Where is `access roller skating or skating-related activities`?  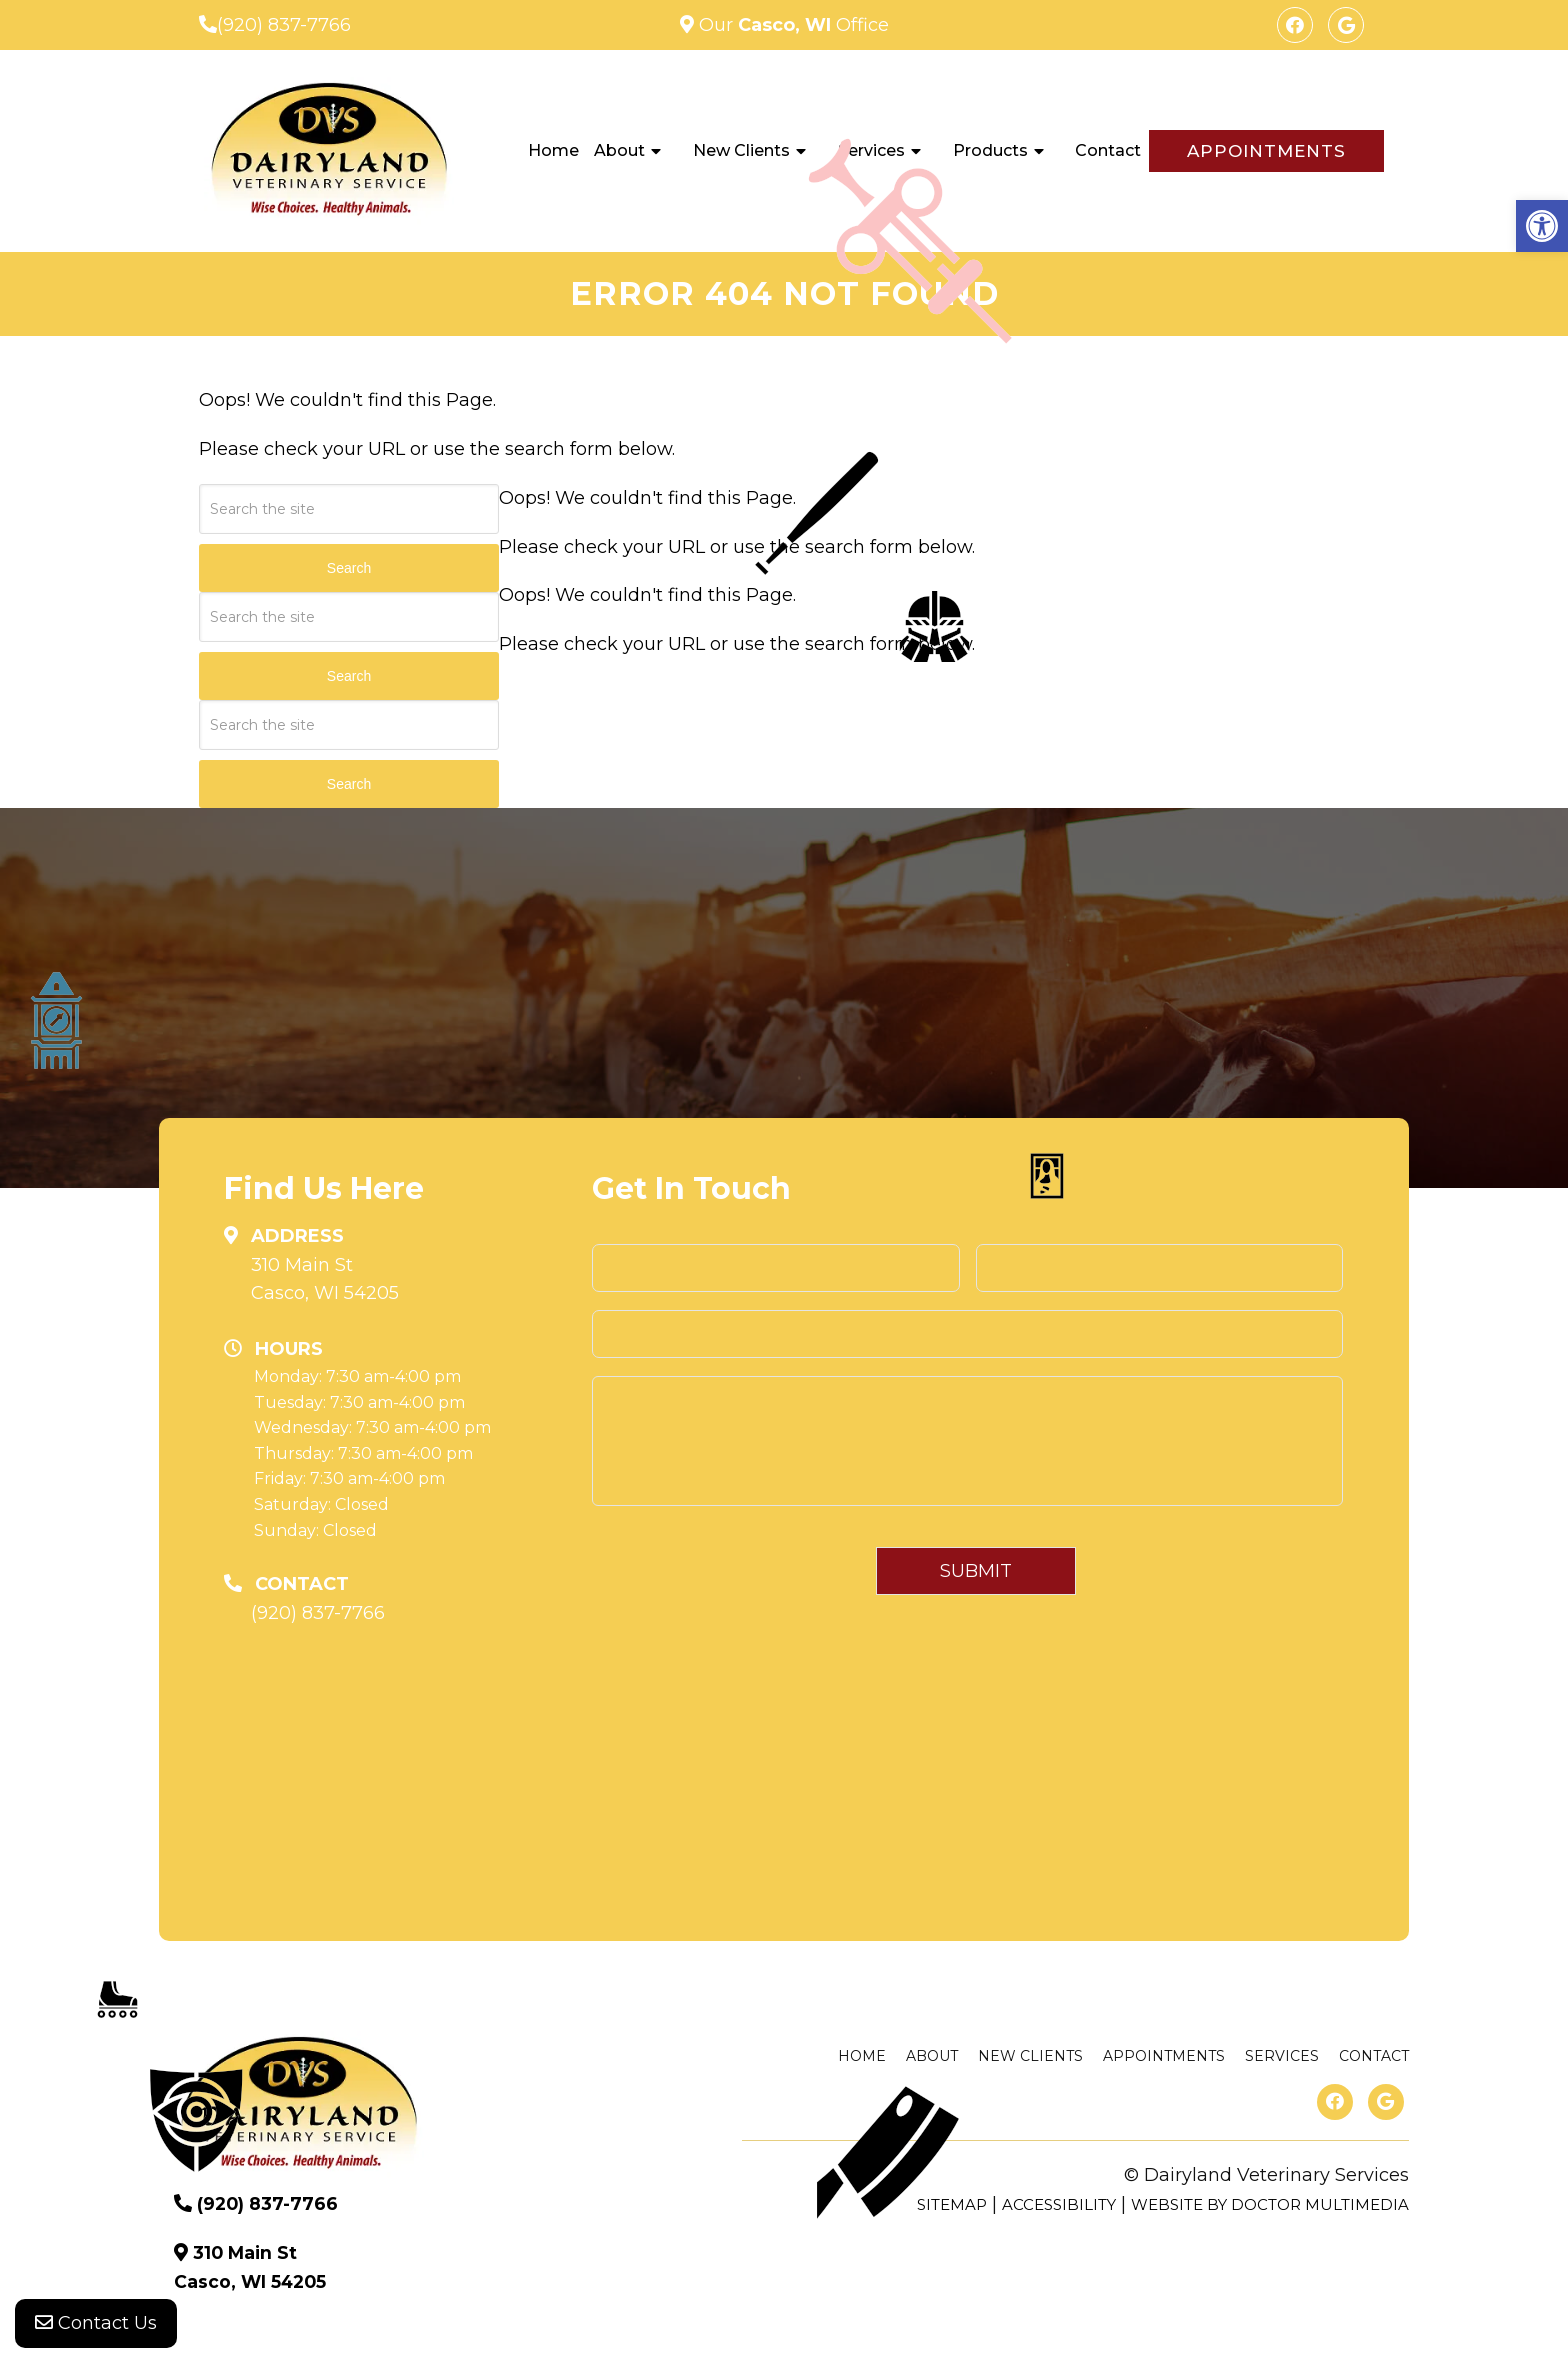
access roller skating or skating-related activities is located at coordinates (117, 1996).